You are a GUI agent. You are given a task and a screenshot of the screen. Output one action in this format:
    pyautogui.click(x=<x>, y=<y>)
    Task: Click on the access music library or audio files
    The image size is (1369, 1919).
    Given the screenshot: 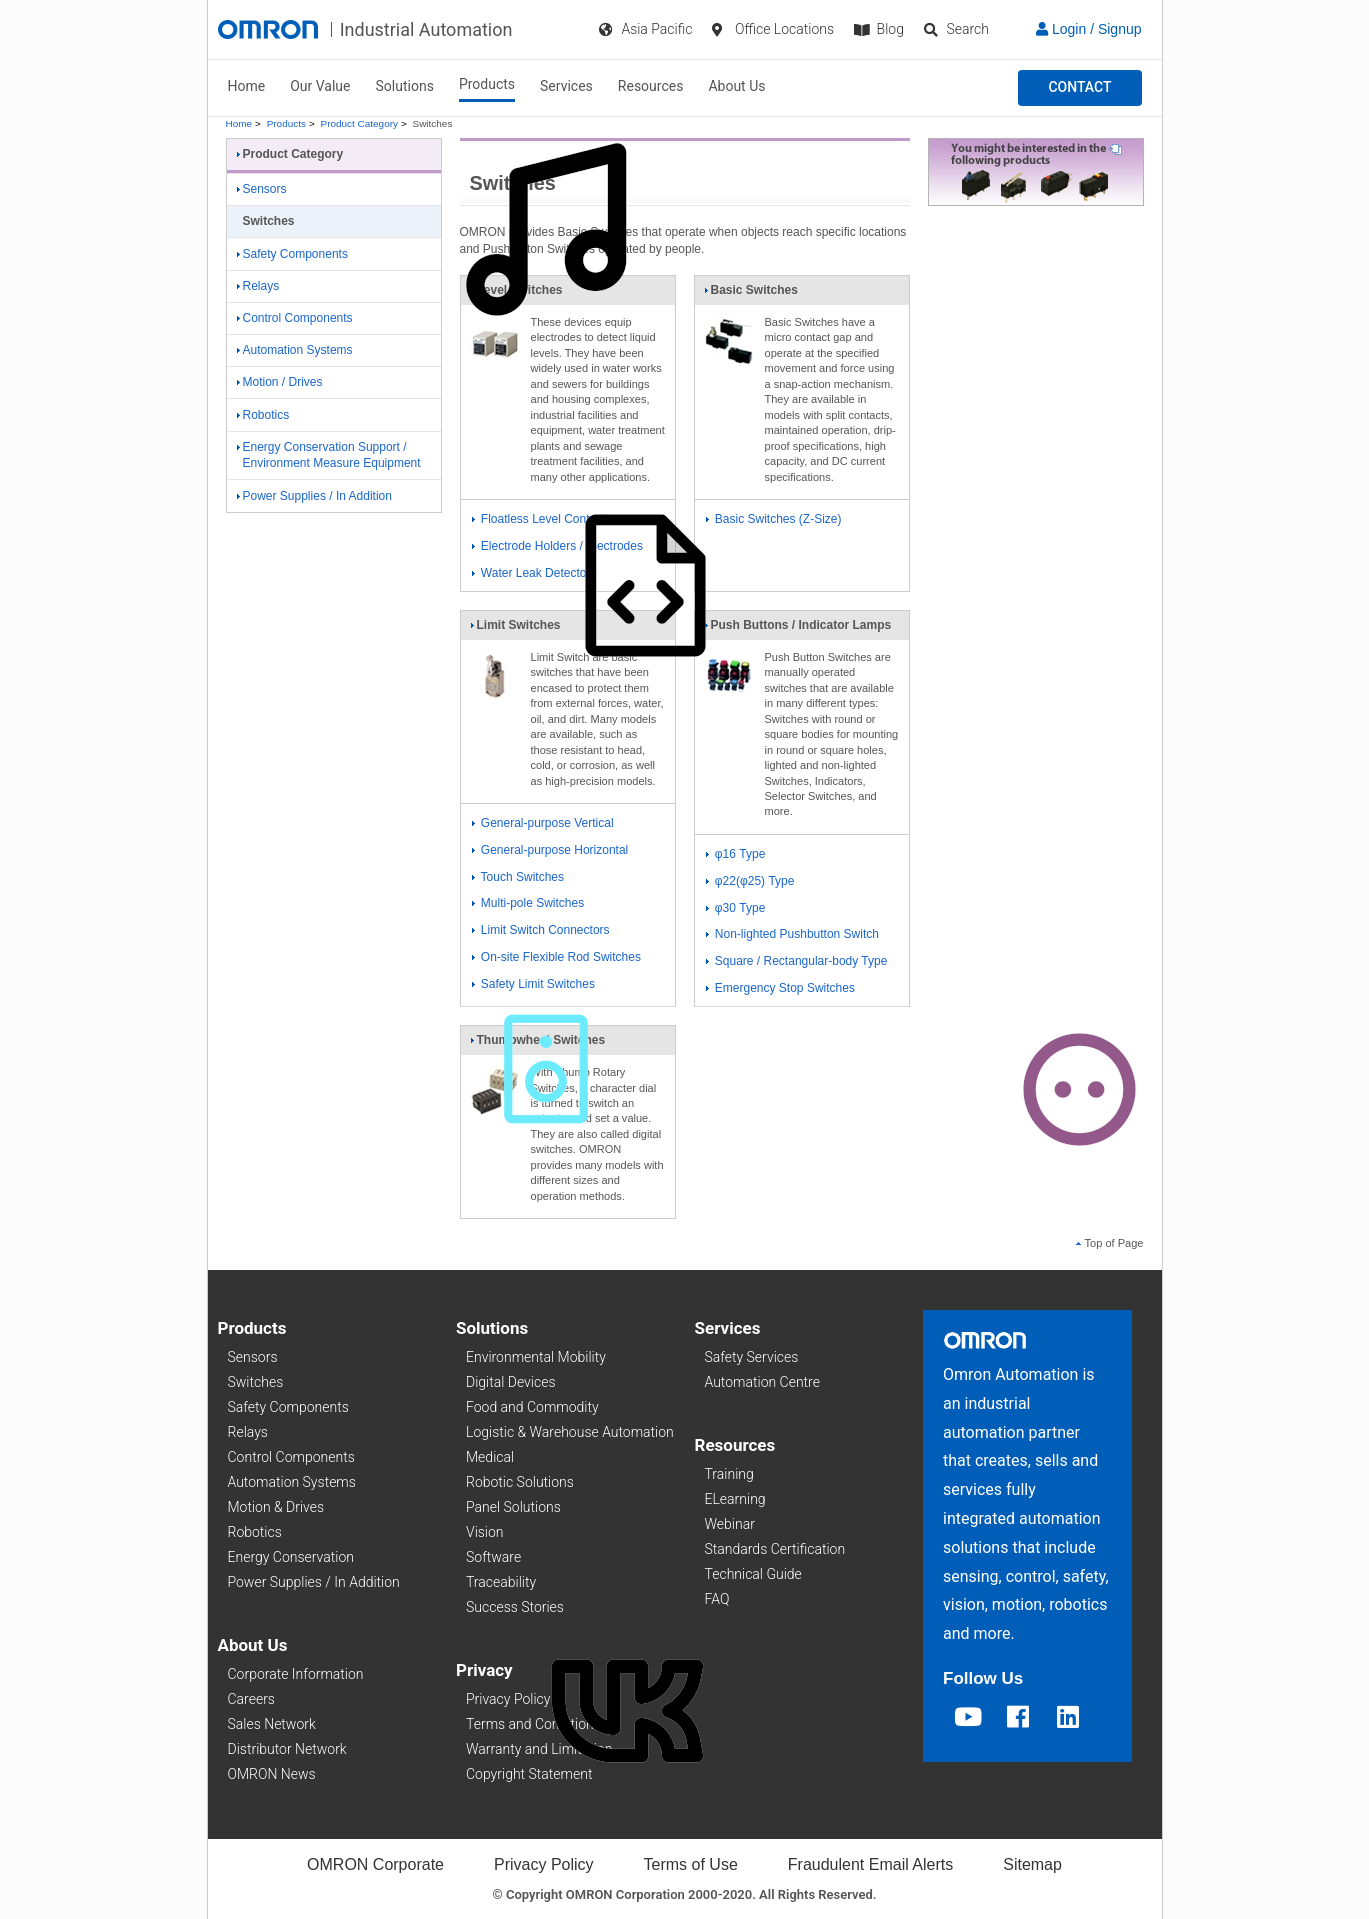 What is the action you would take?
    pyautogui.click(x=555, y=232)
    